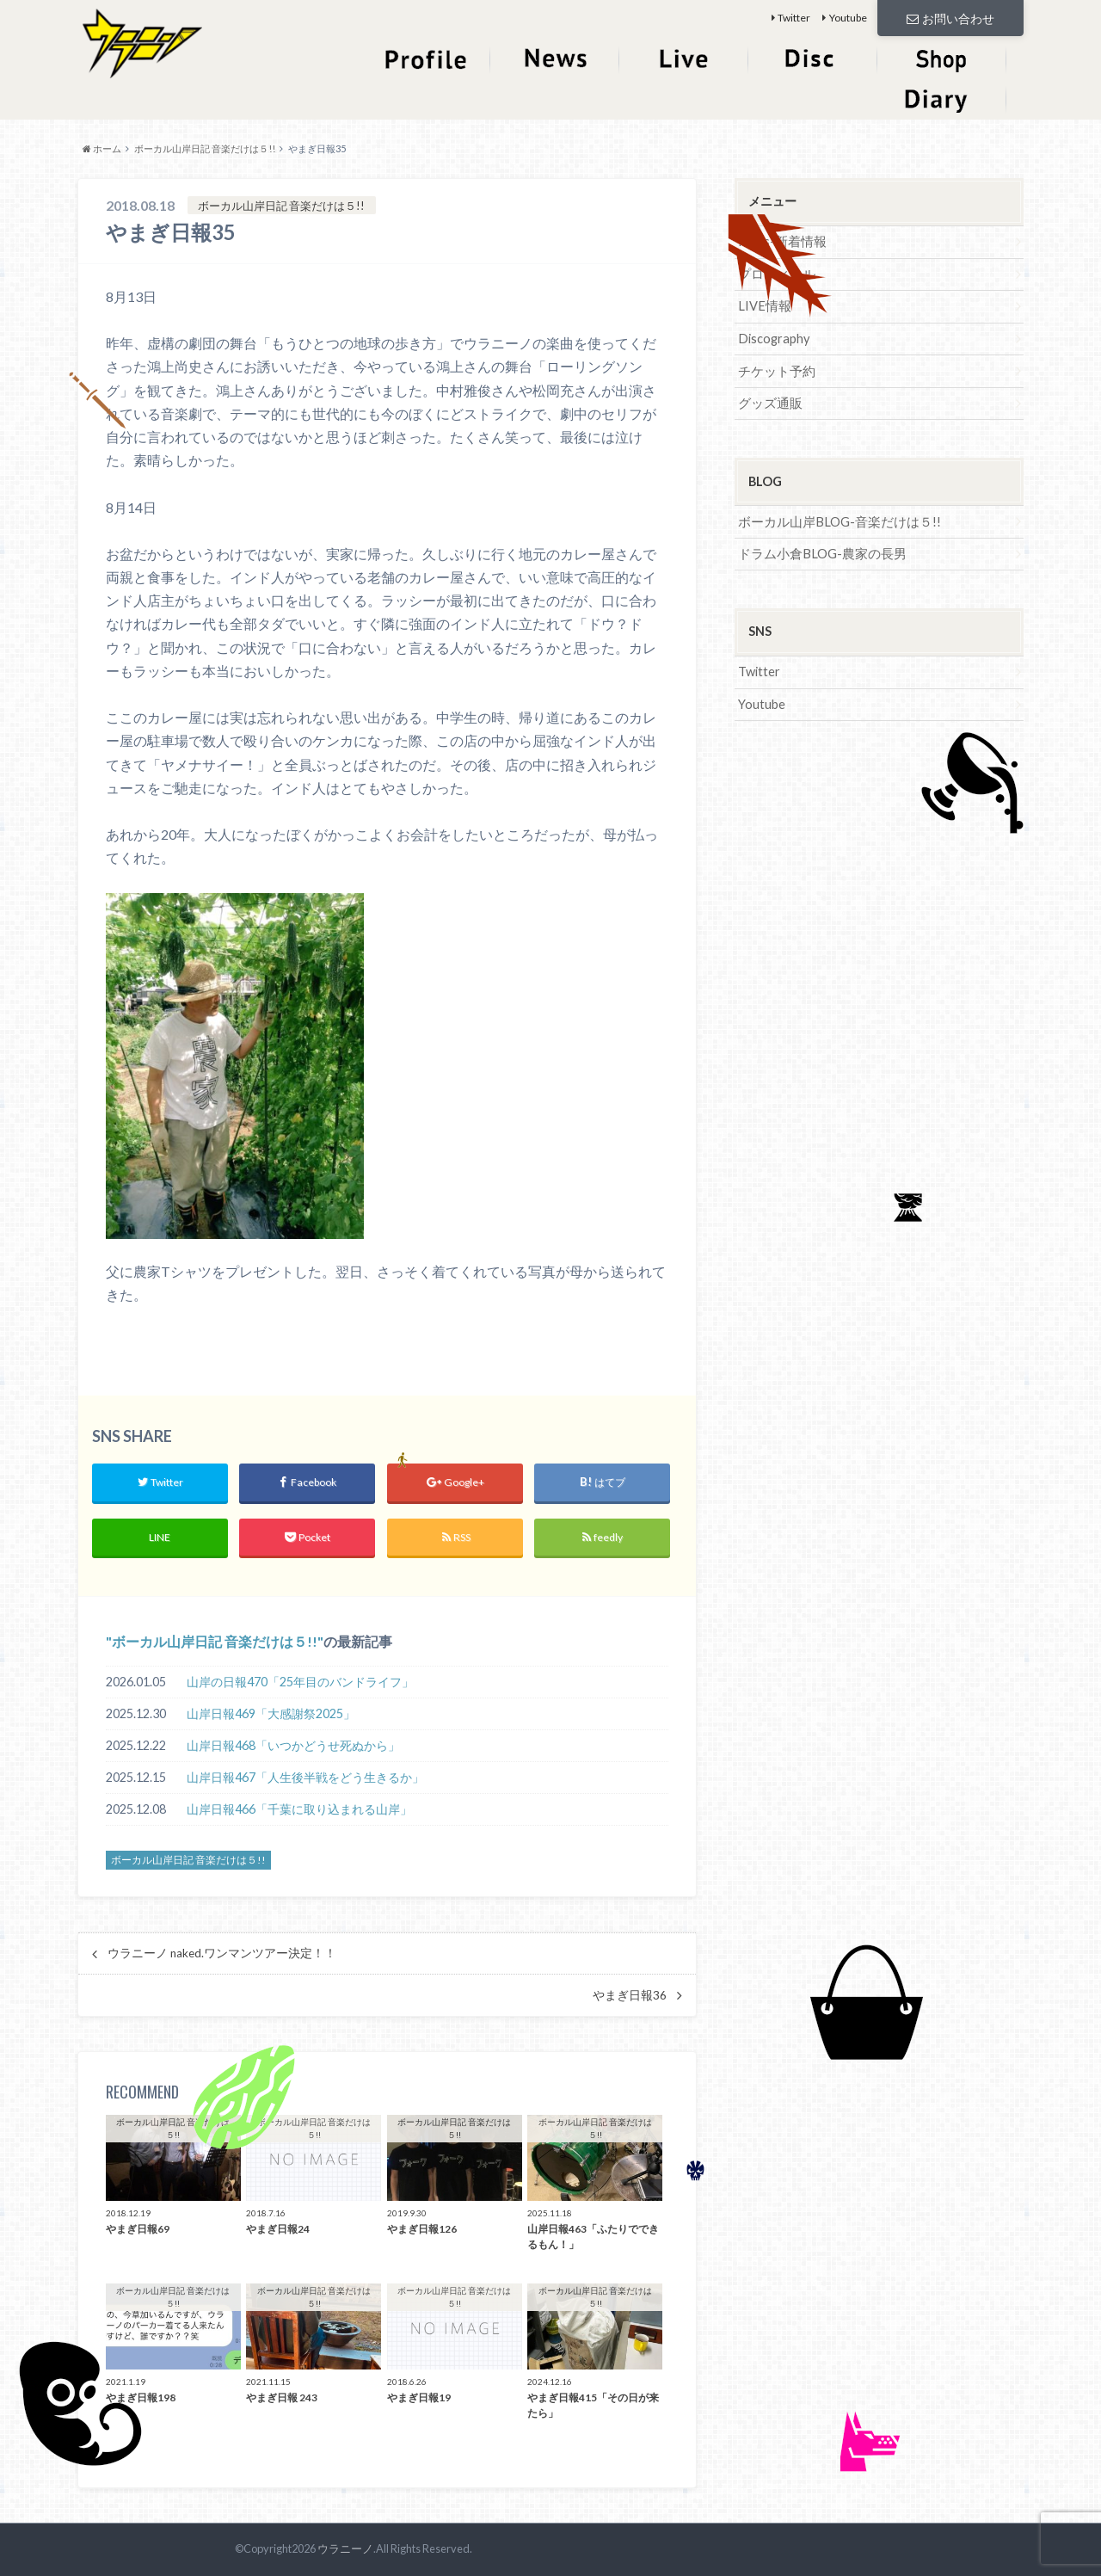  What do you see at coordinates (870, 2441) in the screenshot?
I see `select dog or hound character class` at bounding box center [870, 2441].